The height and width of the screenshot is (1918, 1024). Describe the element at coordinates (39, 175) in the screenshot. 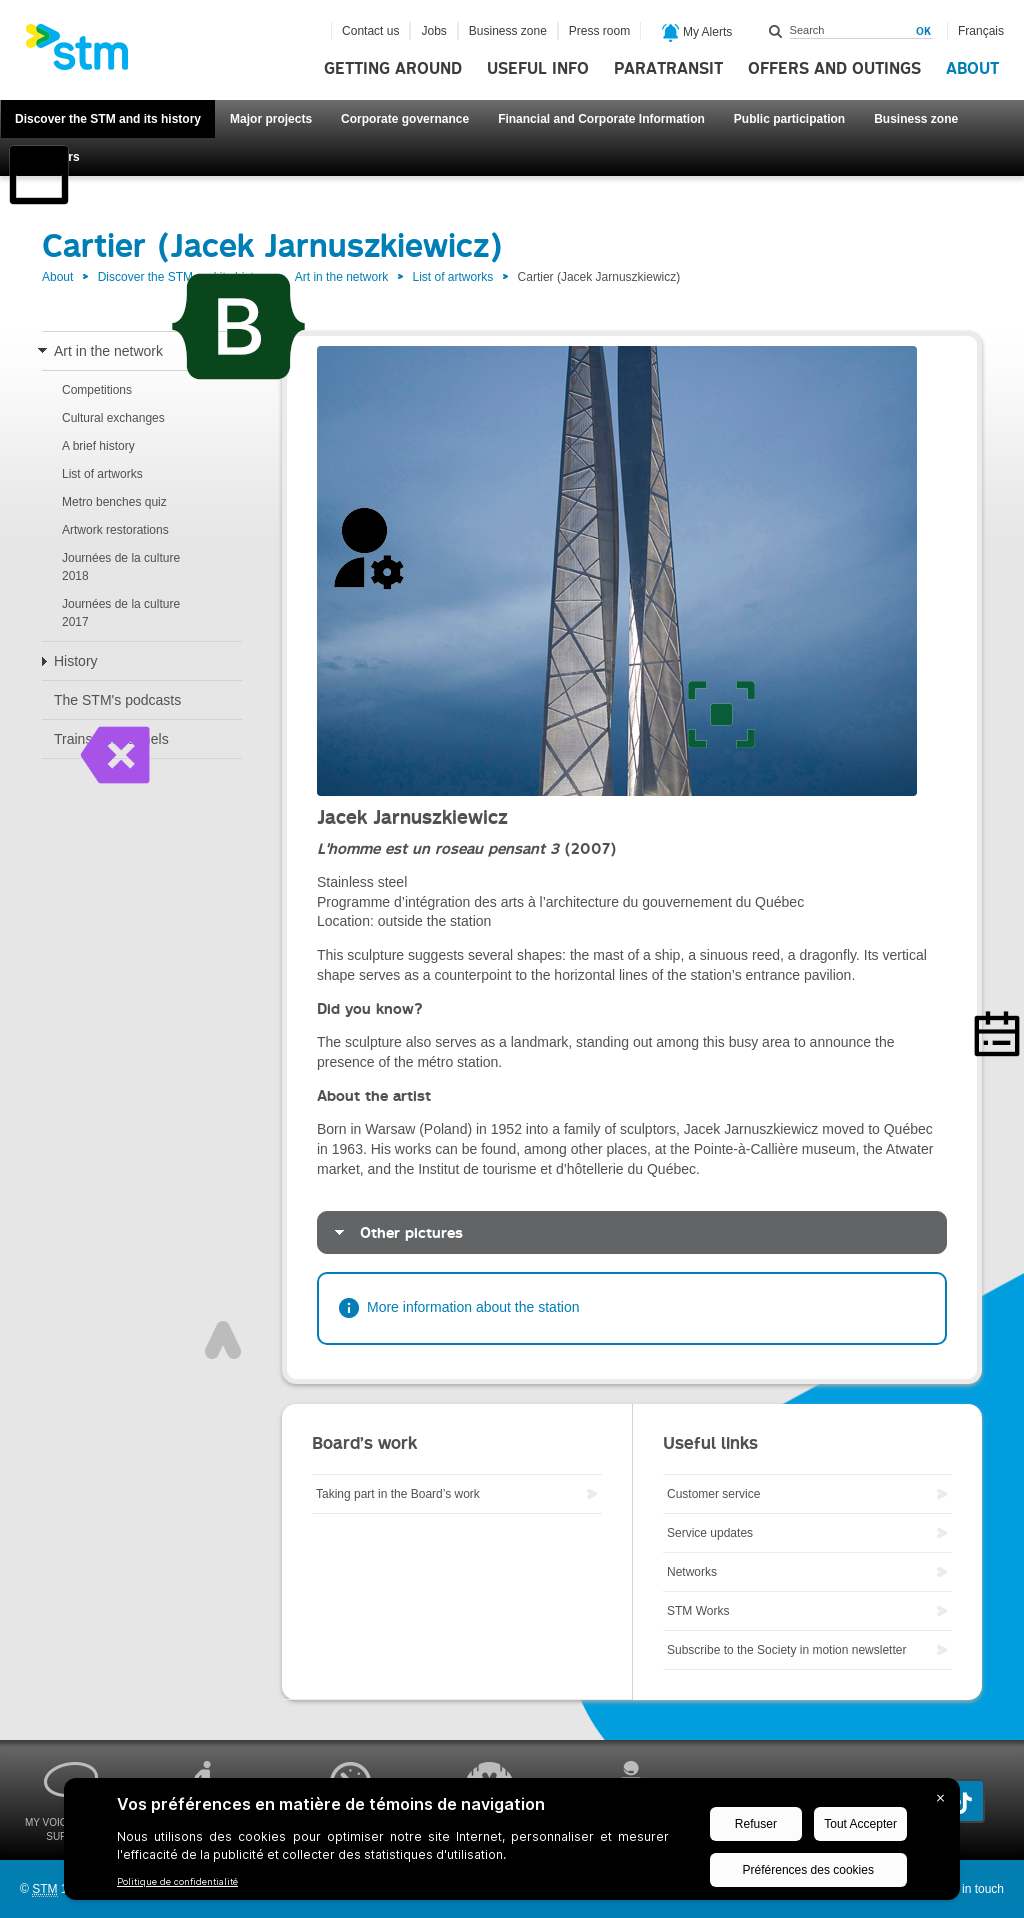

I see `switch to row layout view` at that location.